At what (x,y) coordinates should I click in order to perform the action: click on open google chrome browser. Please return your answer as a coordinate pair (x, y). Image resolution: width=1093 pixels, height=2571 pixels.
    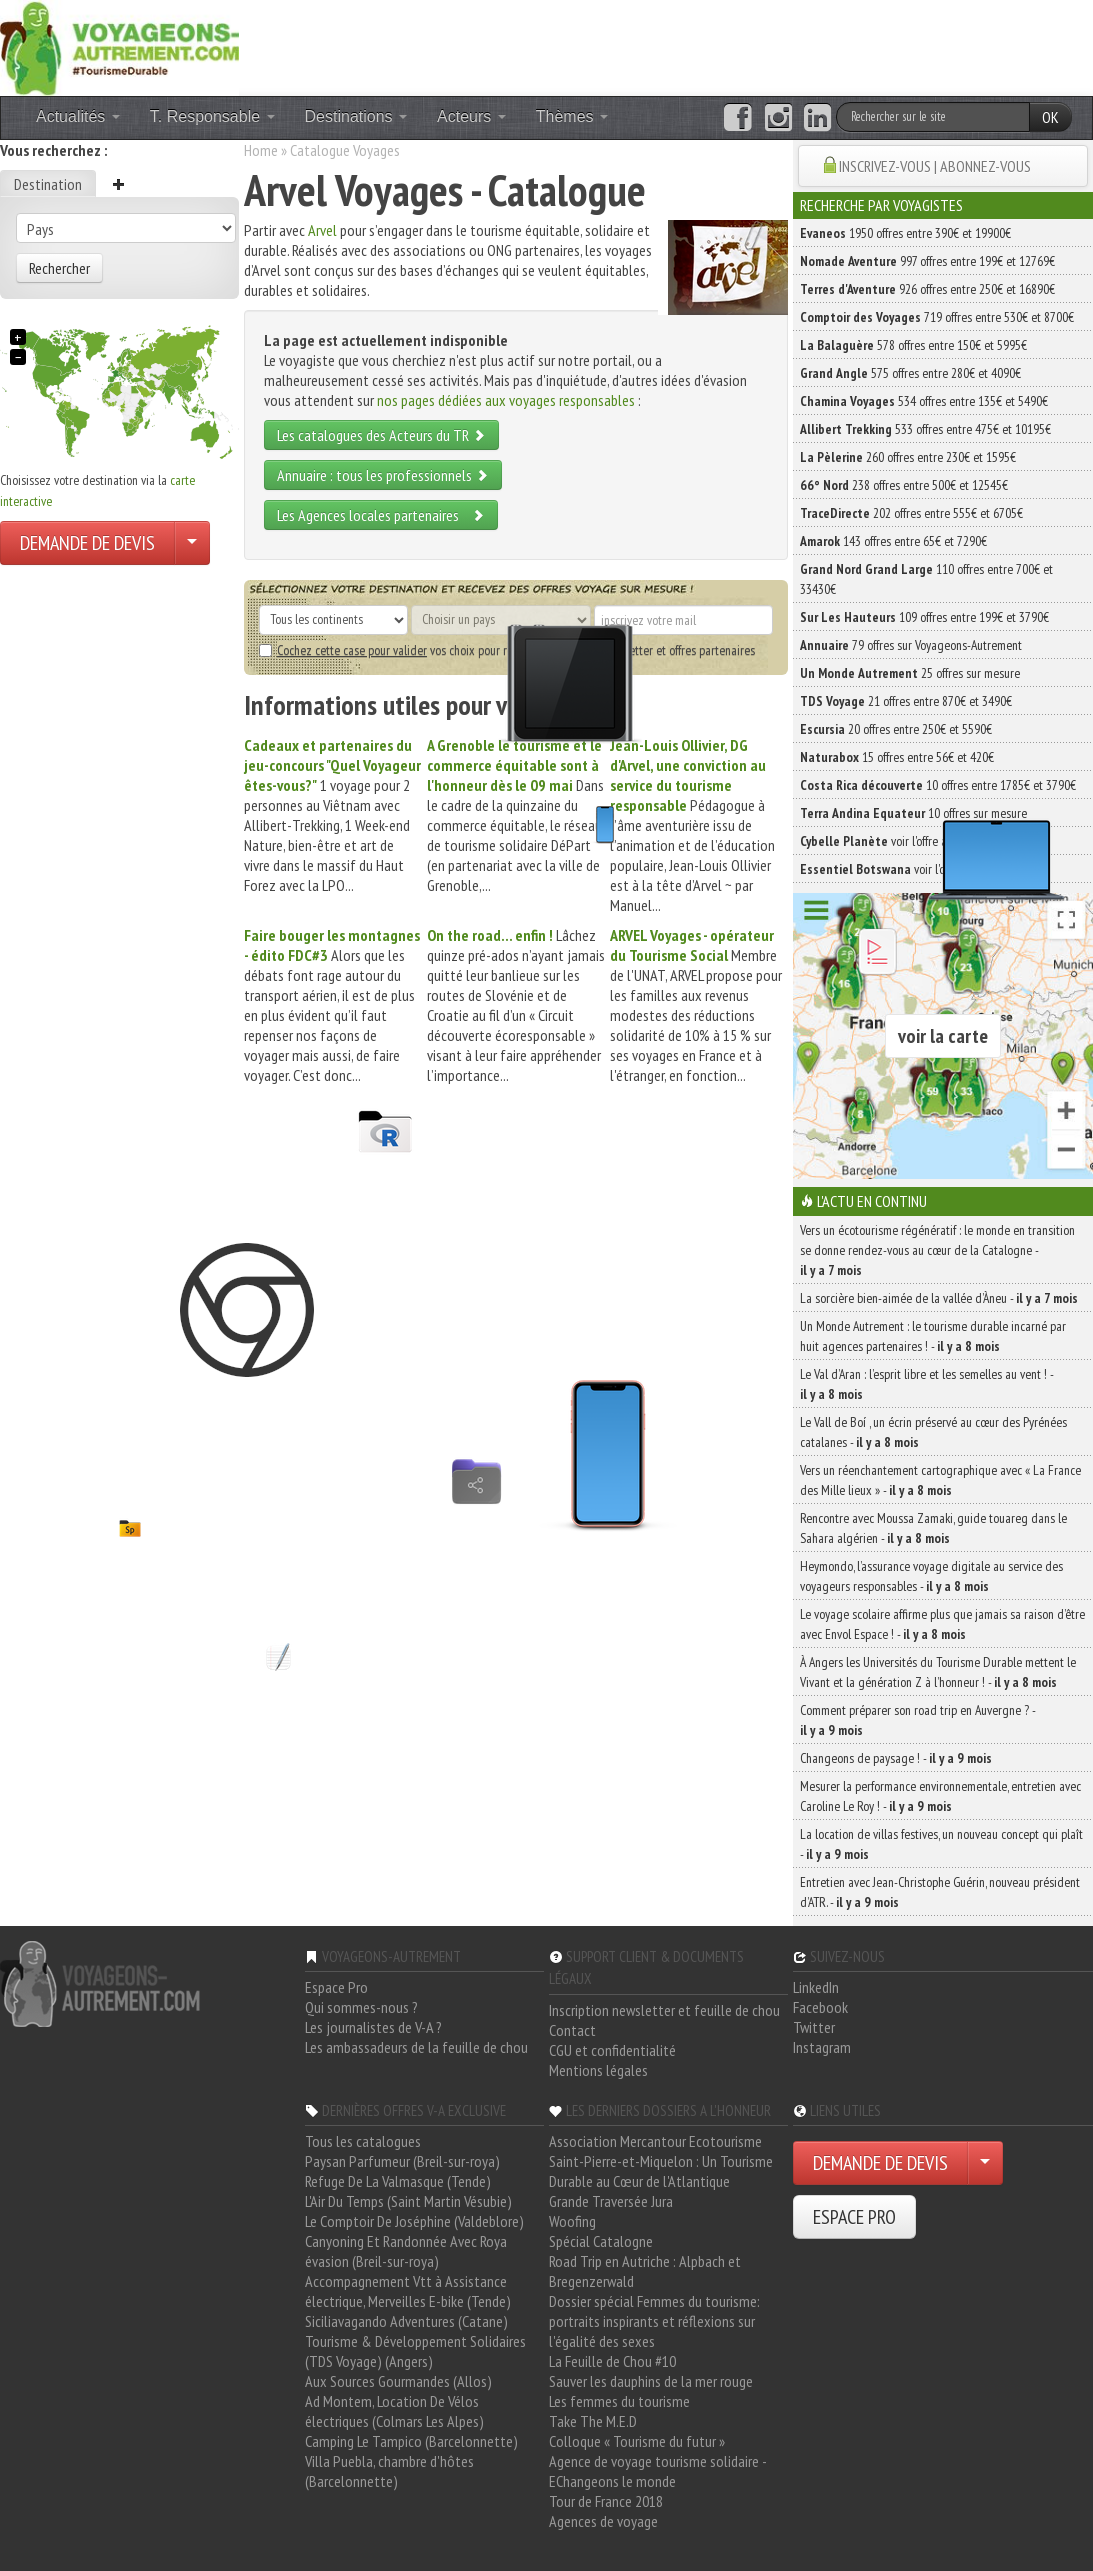
    Looking at the image, I should click on (247, 1310).